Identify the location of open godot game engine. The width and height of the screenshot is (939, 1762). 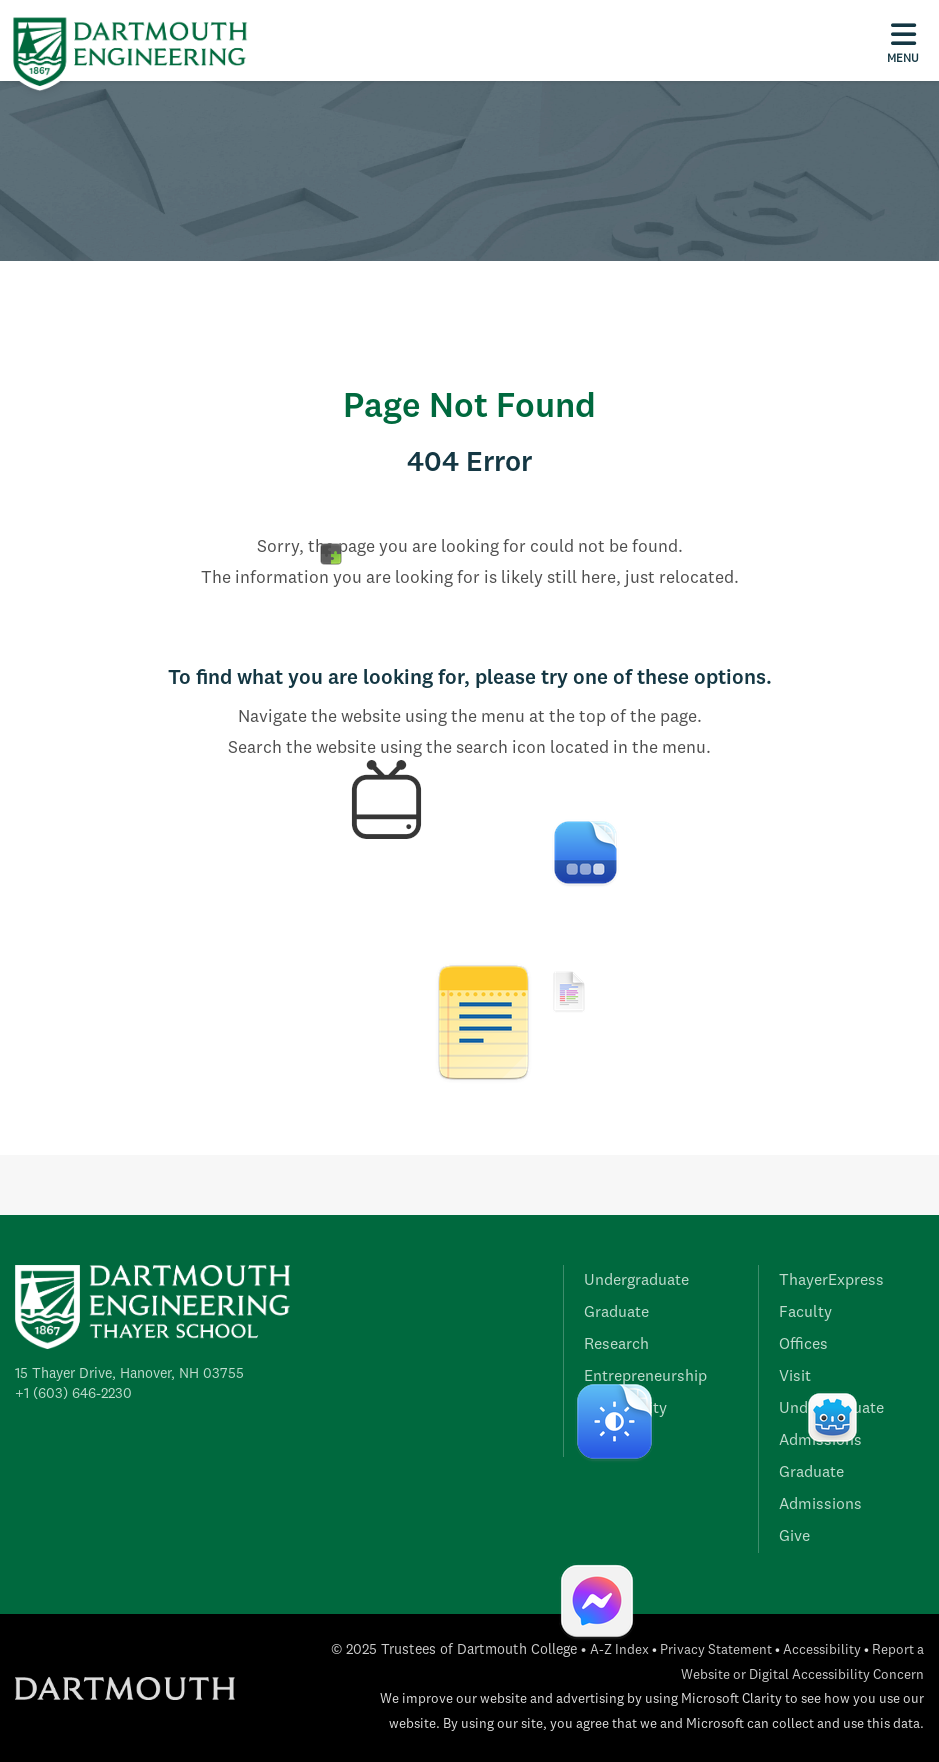
(832, 1417).